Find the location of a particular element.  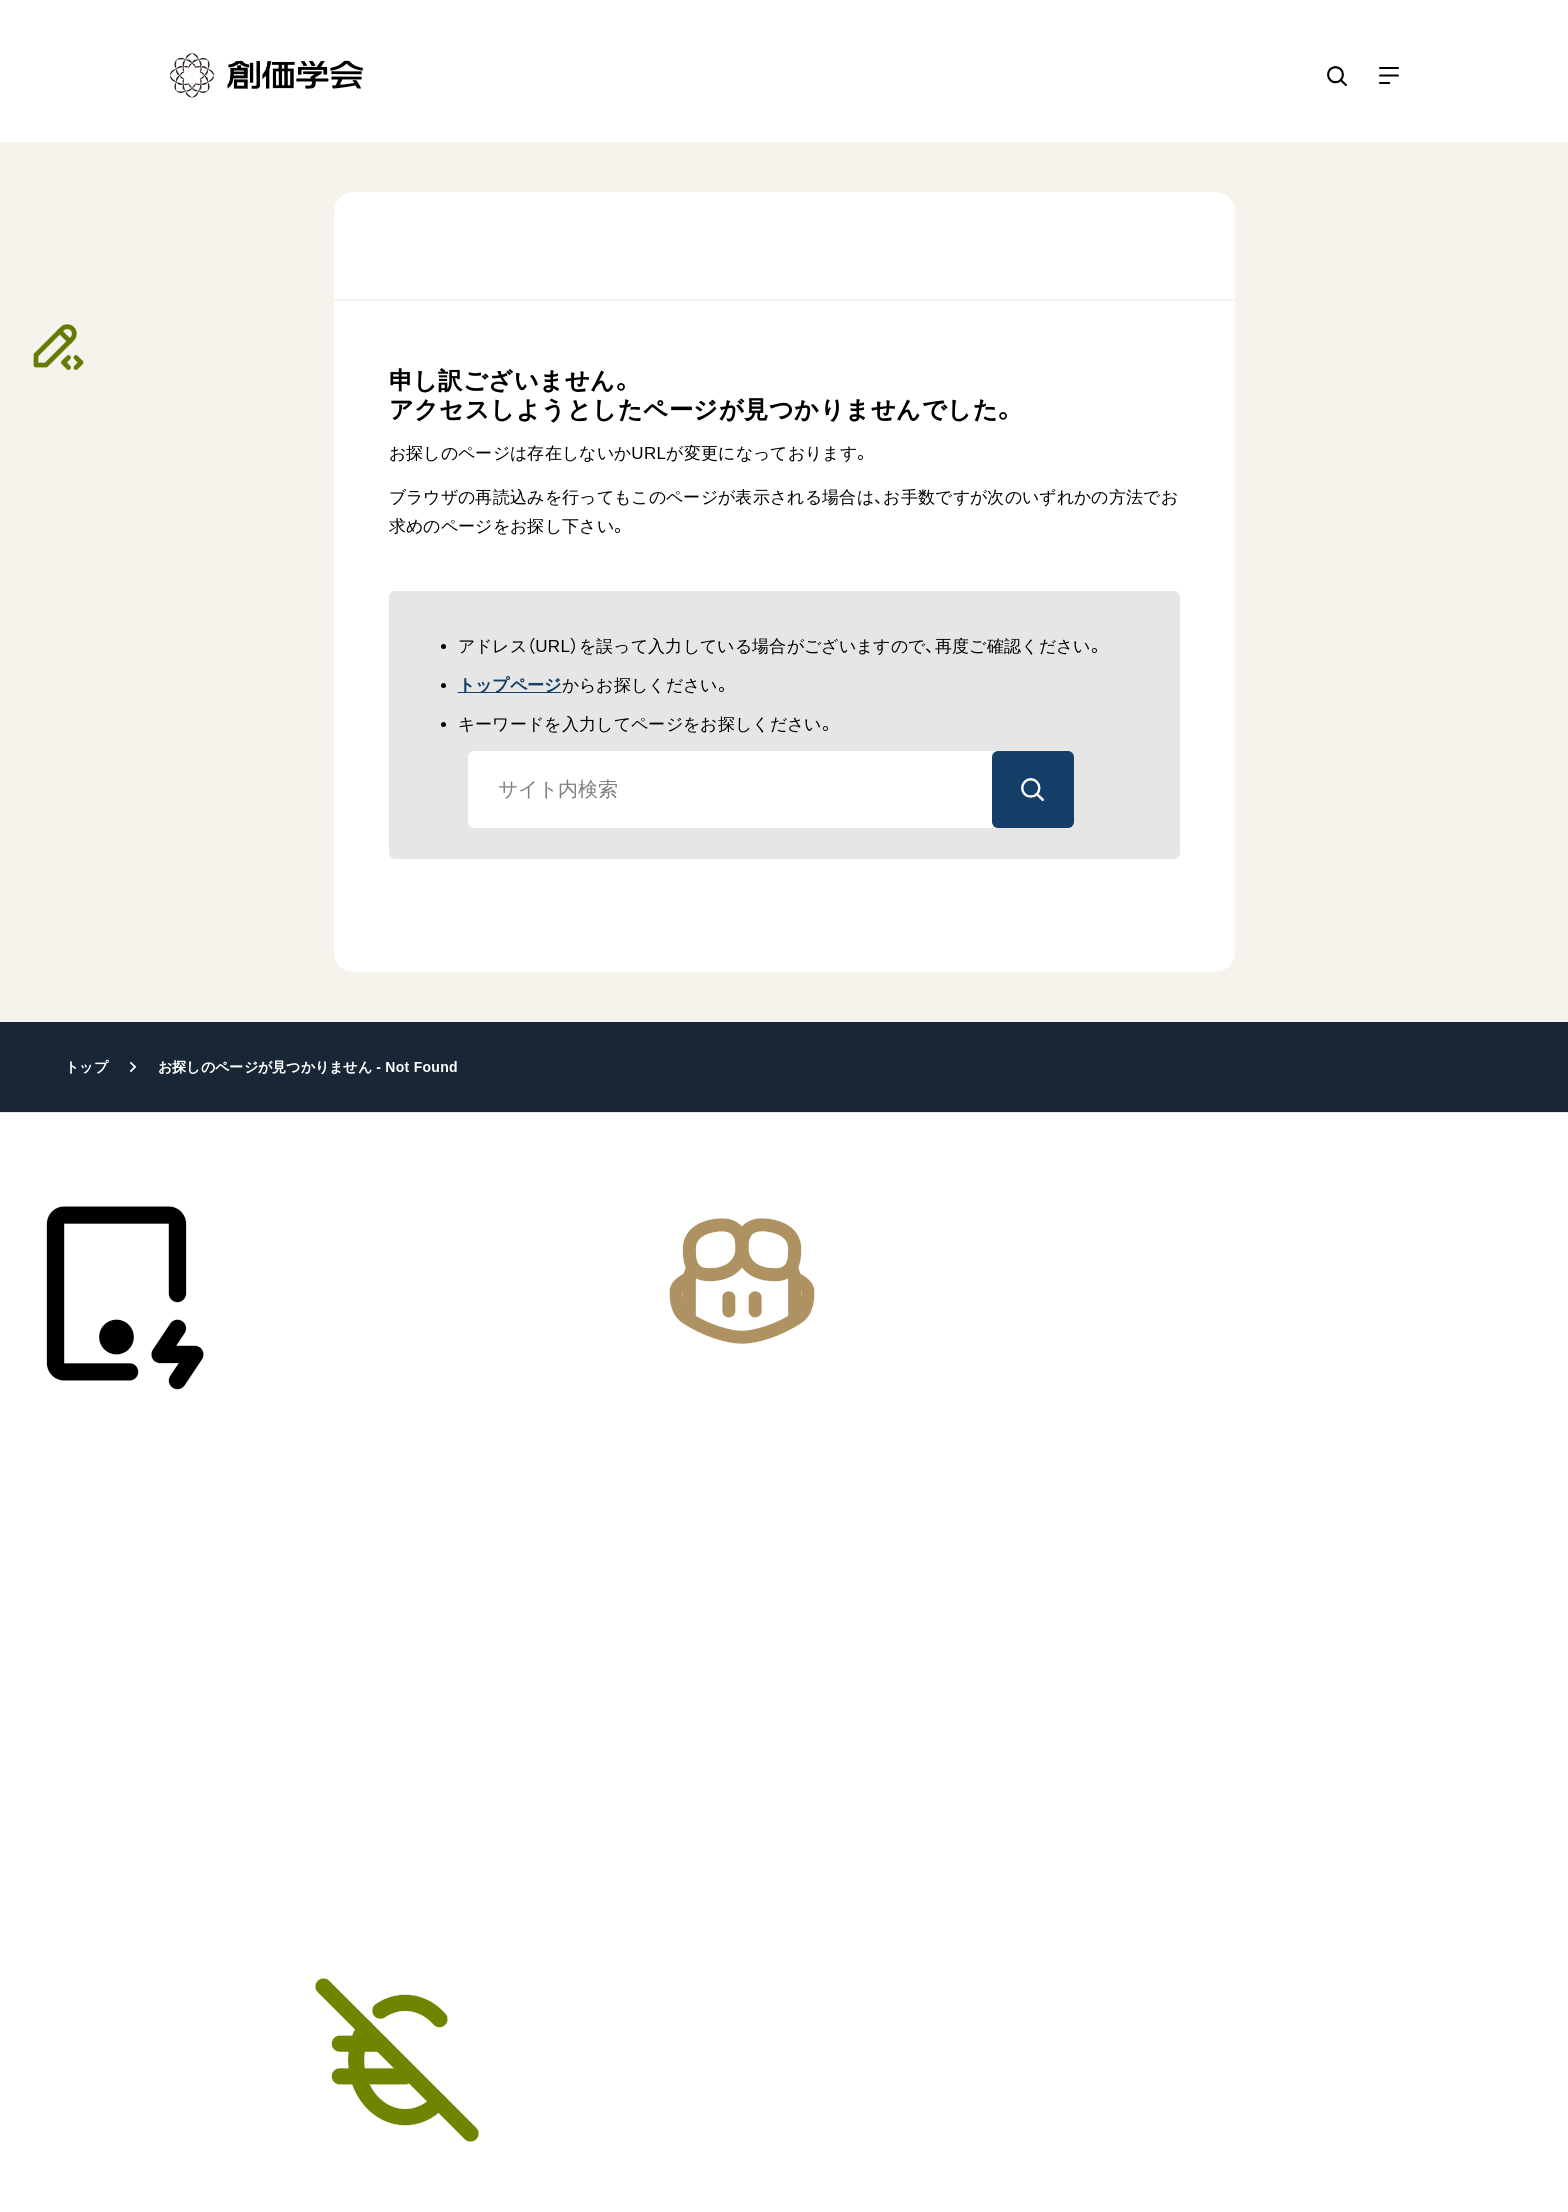

indicates euro payment is unavailable is located at coordinates (397, 2060).